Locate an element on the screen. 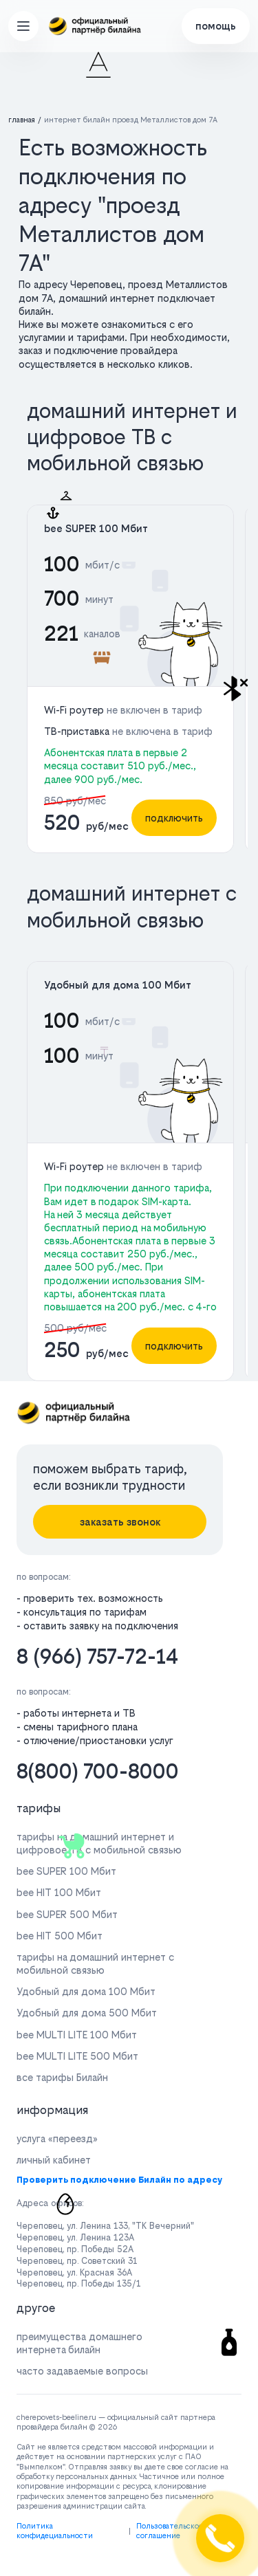 This screenshot has height=2576, width=258. indicates a cracked or broken item is located at coordinates (65, 2204).